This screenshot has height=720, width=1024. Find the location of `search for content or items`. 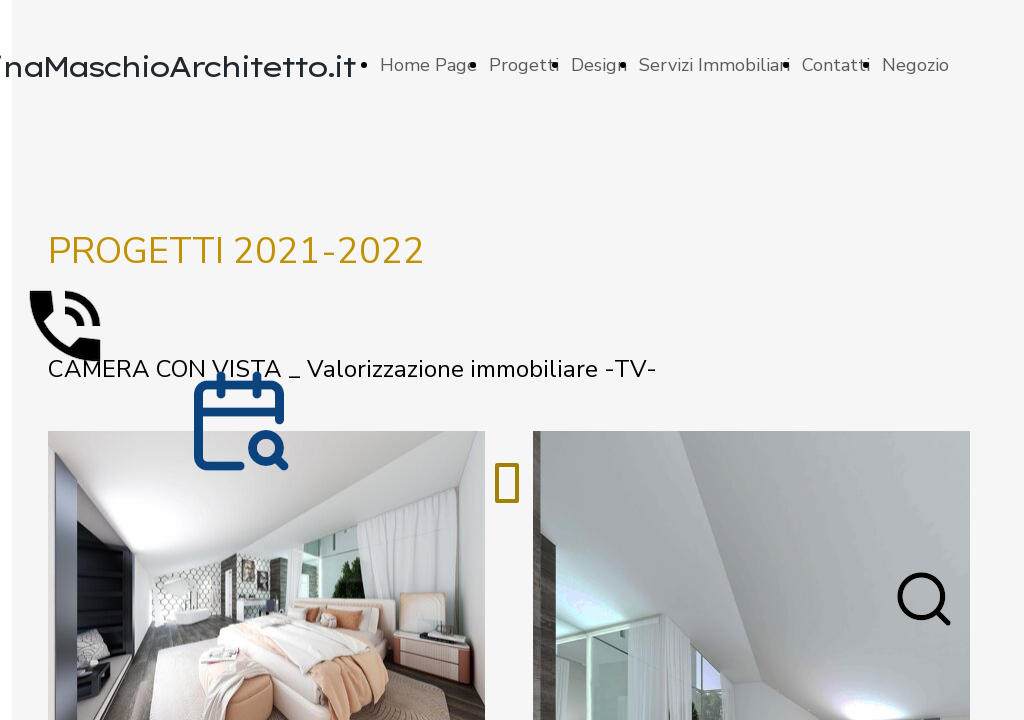

search for content or items is located at coordinates (924, 599).